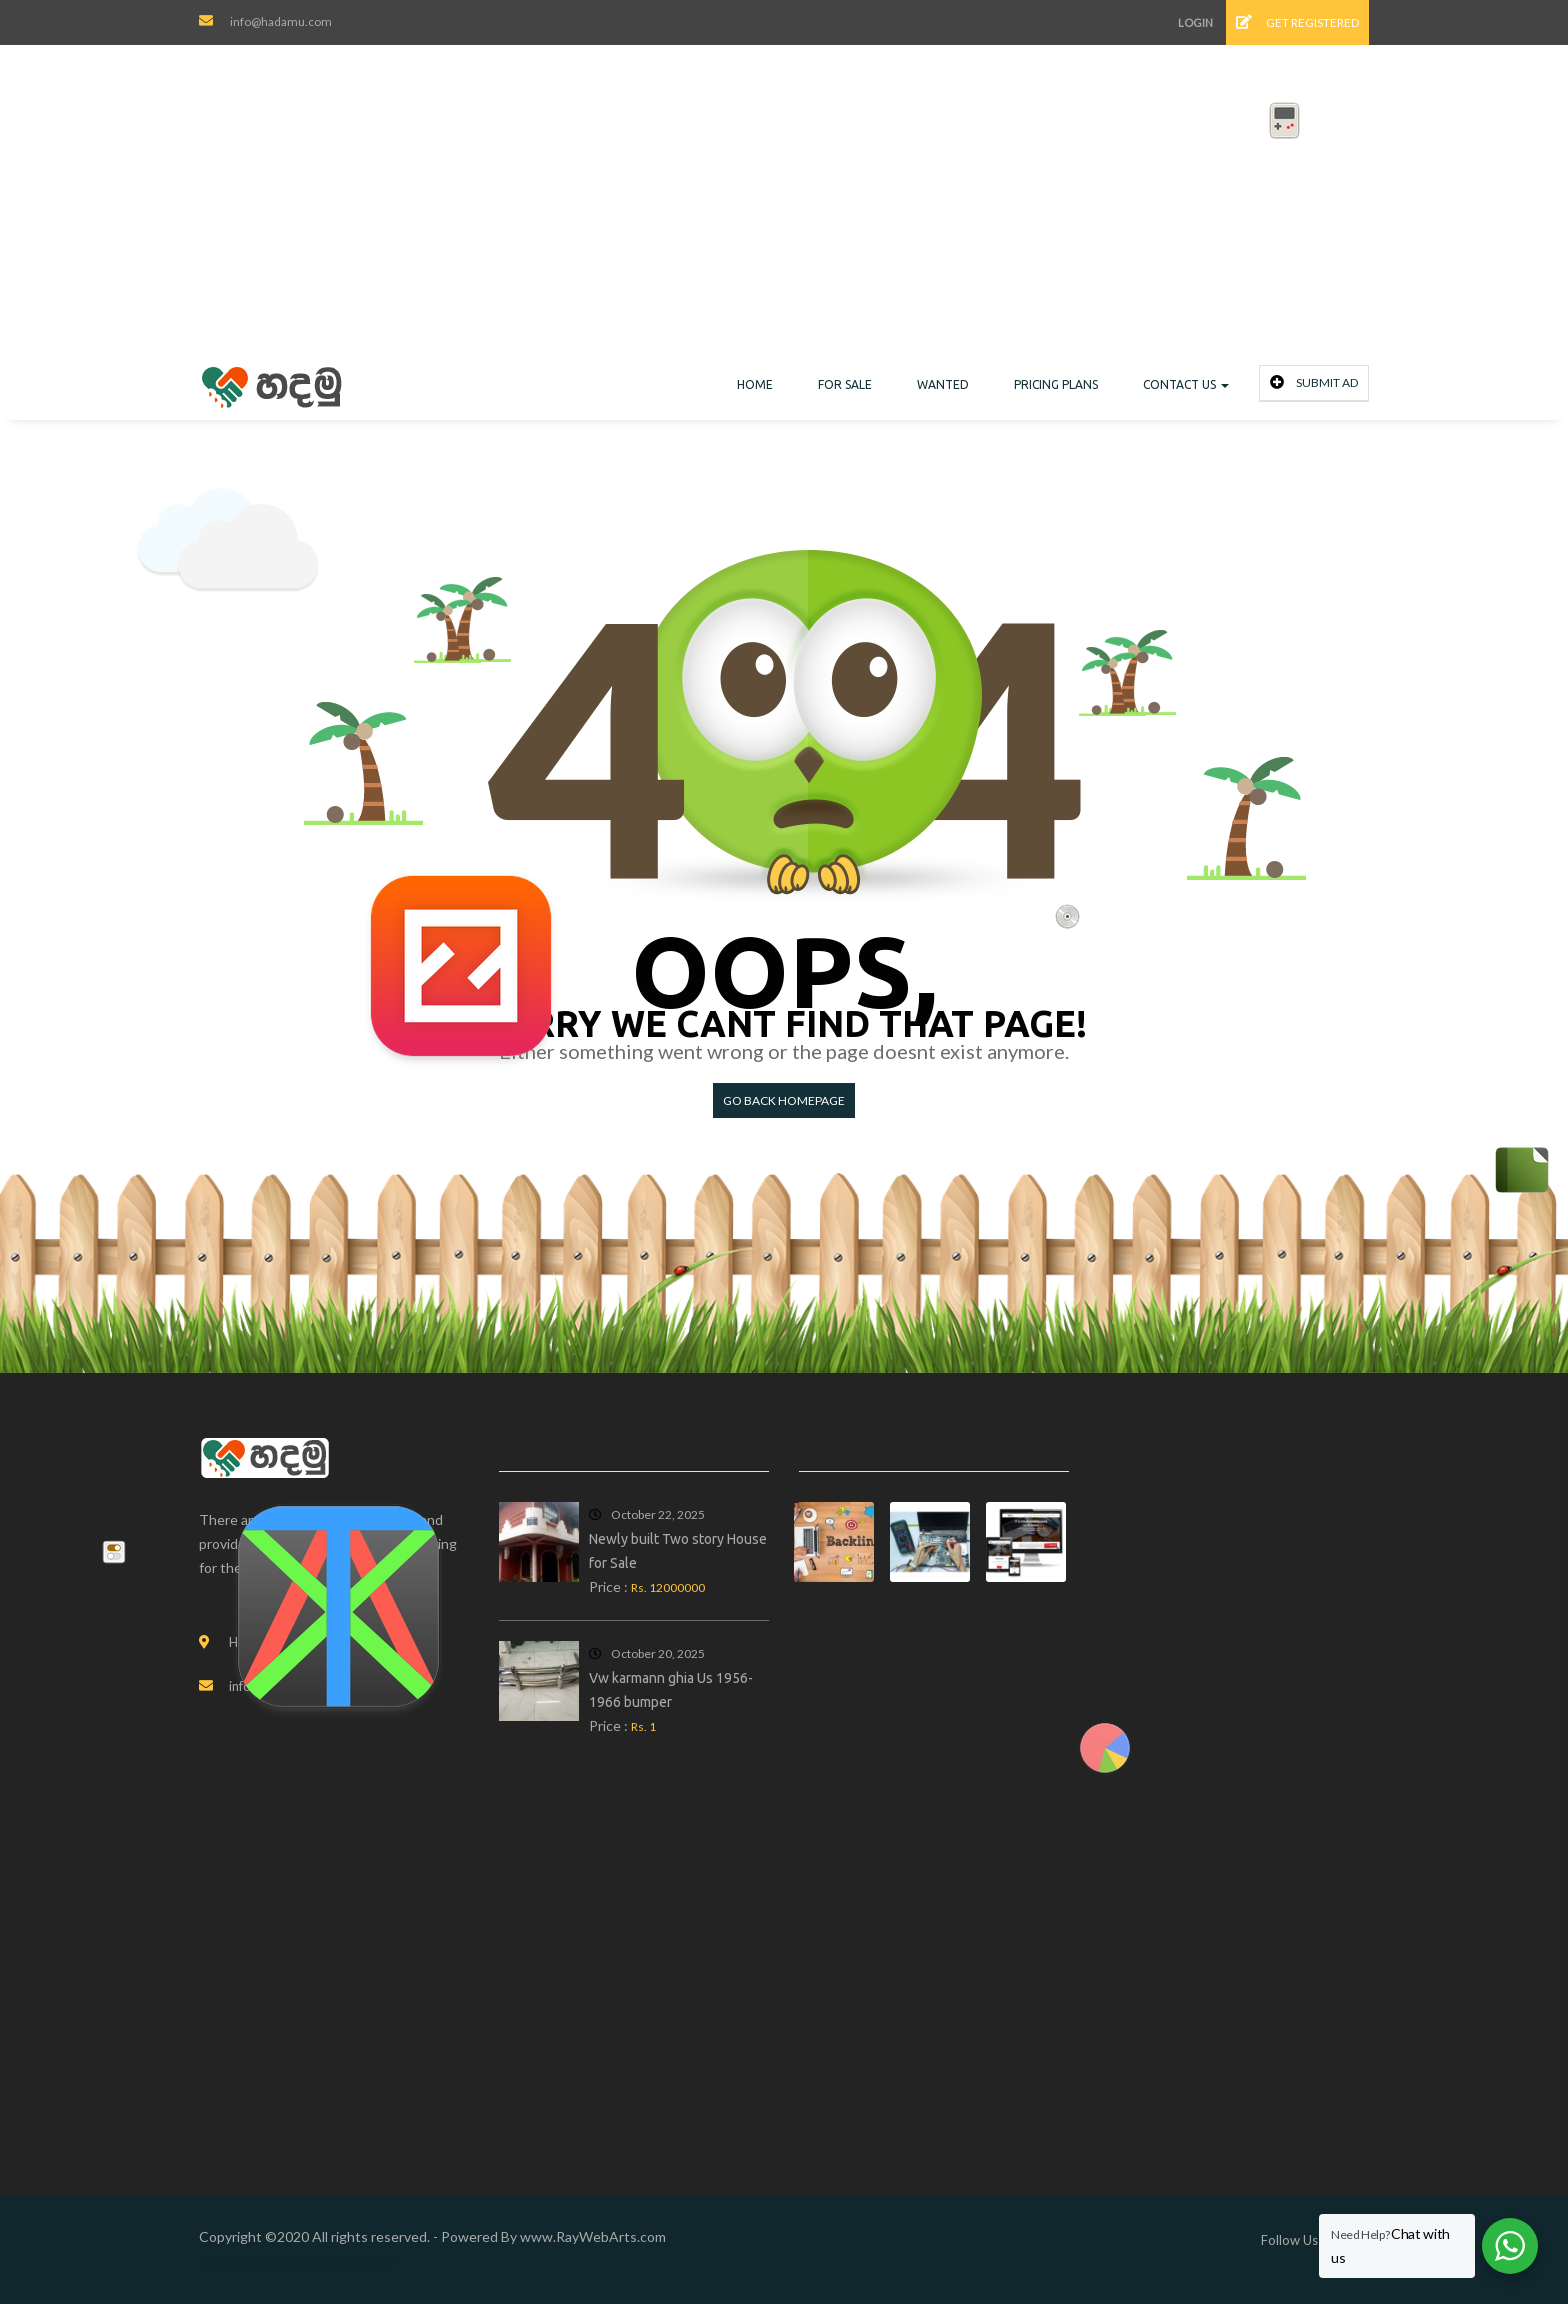 The height and width of the screenshot is (2304, 1568). Describe the element at coordinates (461, 966) in the screenshot. I see `open Zrythm digital audio workstation` at that location.